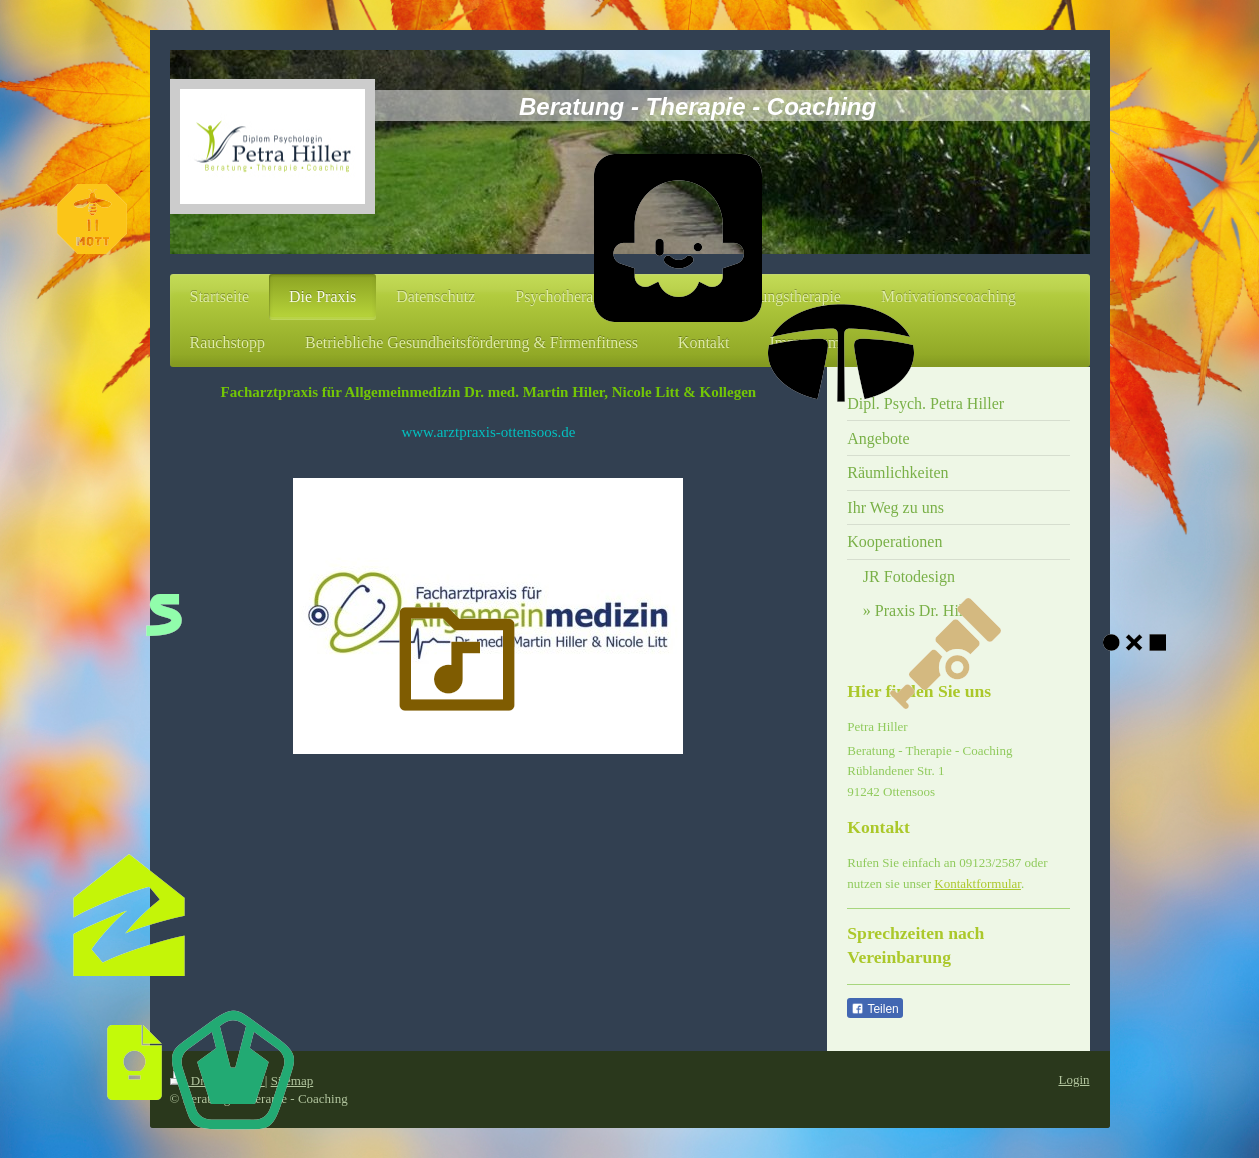 This screenshot has width=1259, height=1158. I want to click on open google keep app, so click(134, 1062).